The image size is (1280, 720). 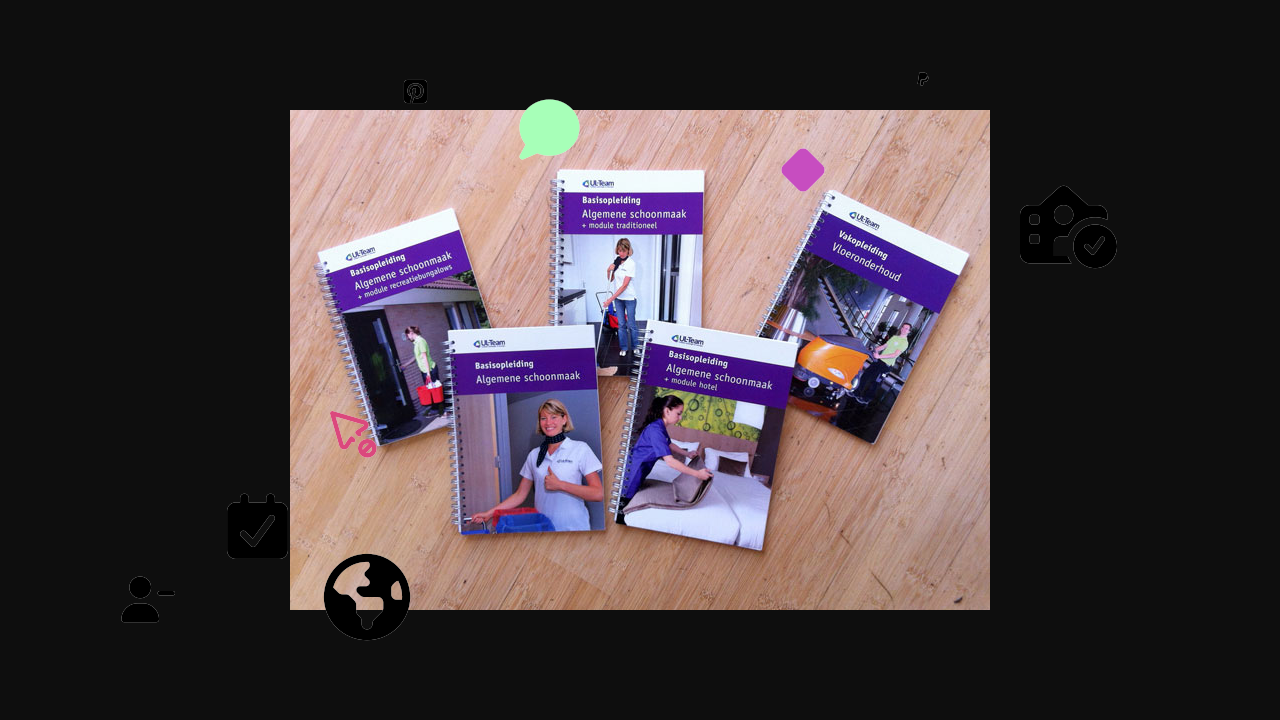 I want to click on open pinterest app, so click(x=415, y=91).